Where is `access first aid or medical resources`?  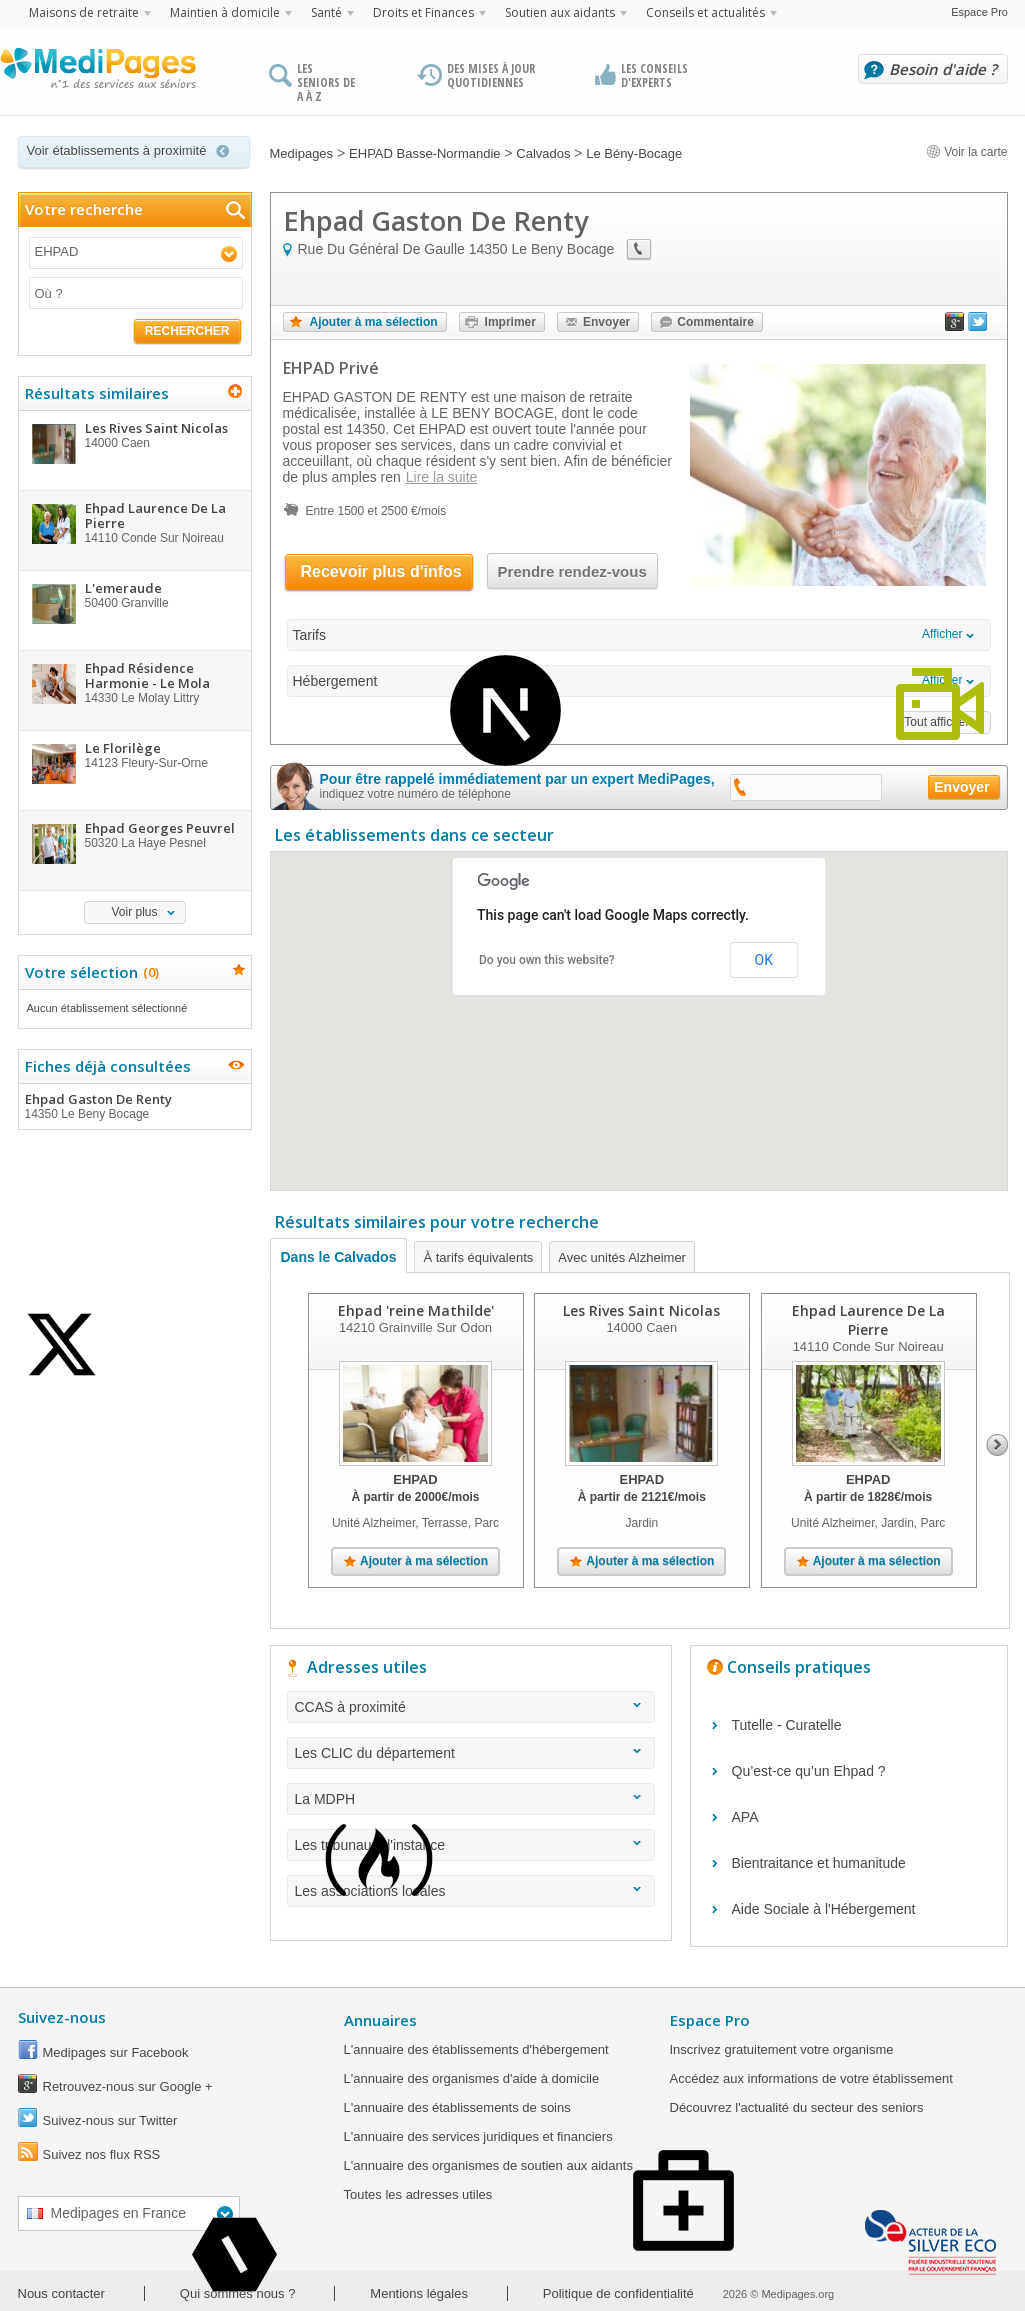
access first aid or medical resources is located at coordinates (683, 2205).